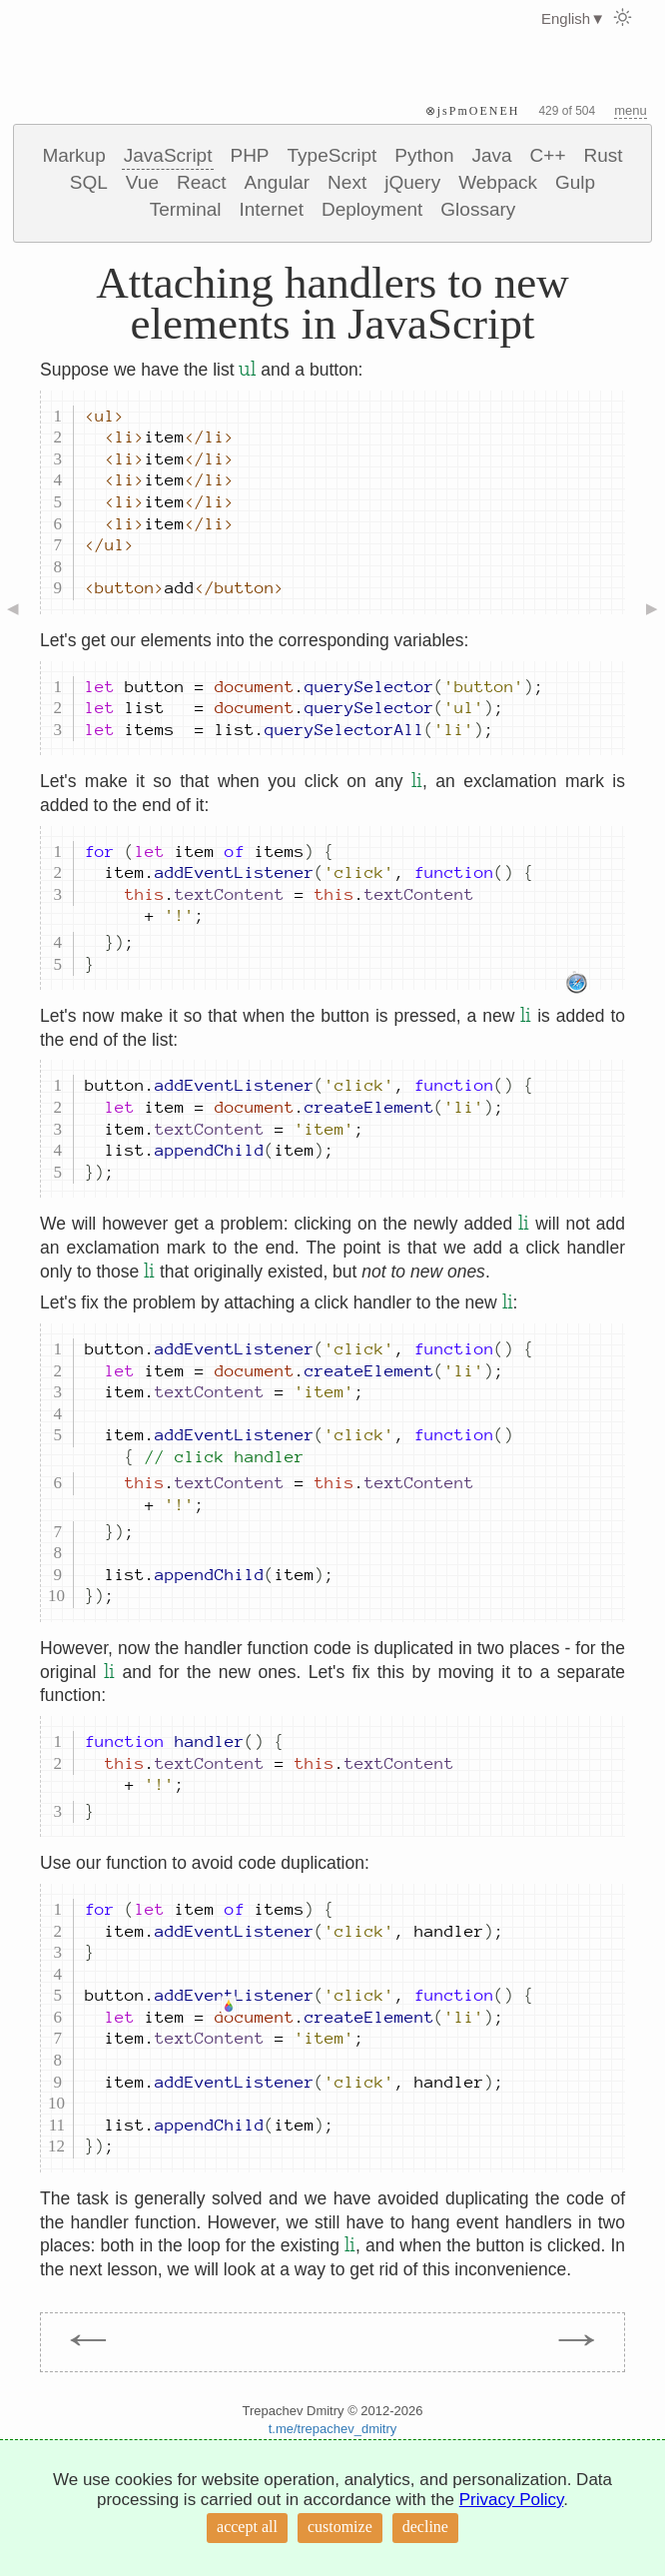  Describe the element at coordinates (229, 2006) in the screenshot. I see `file type indicator for IT87 hardware monitor configuration` at that location.